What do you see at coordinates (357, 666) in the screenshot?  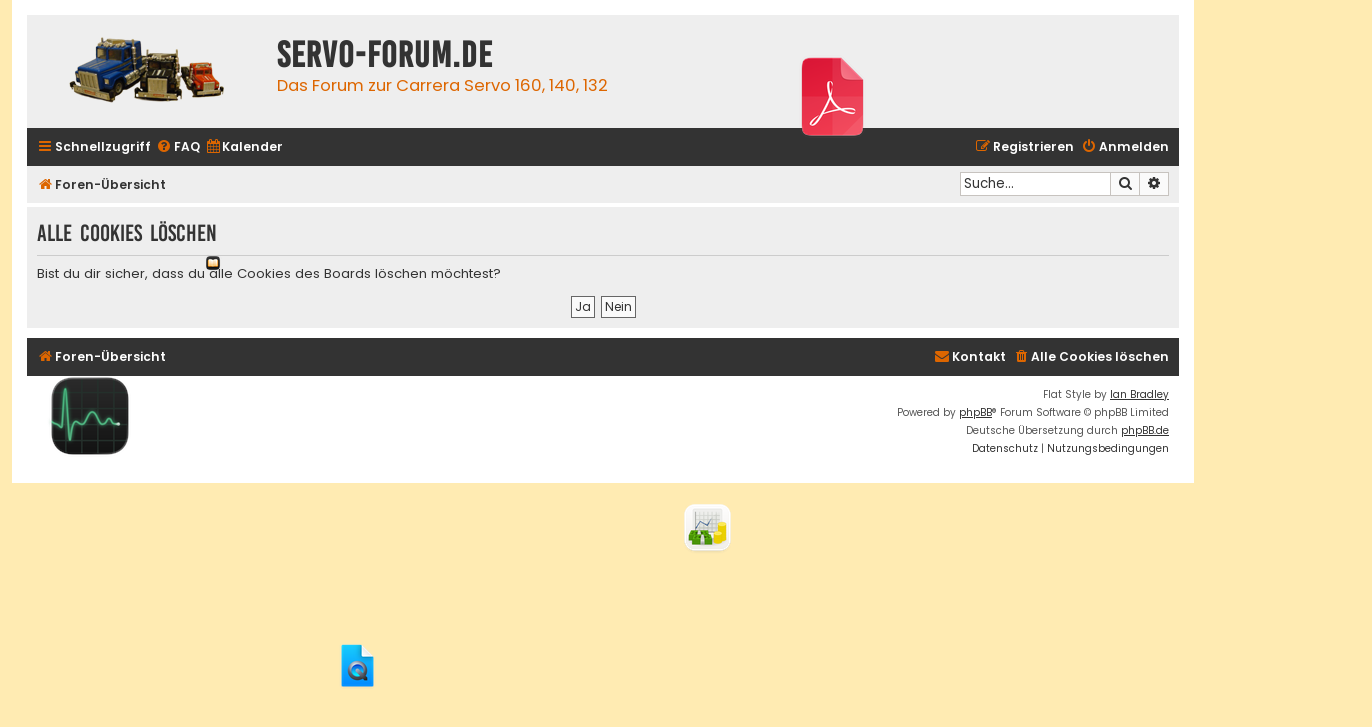 I see `a generic video file` at bounding box center [357, 666].